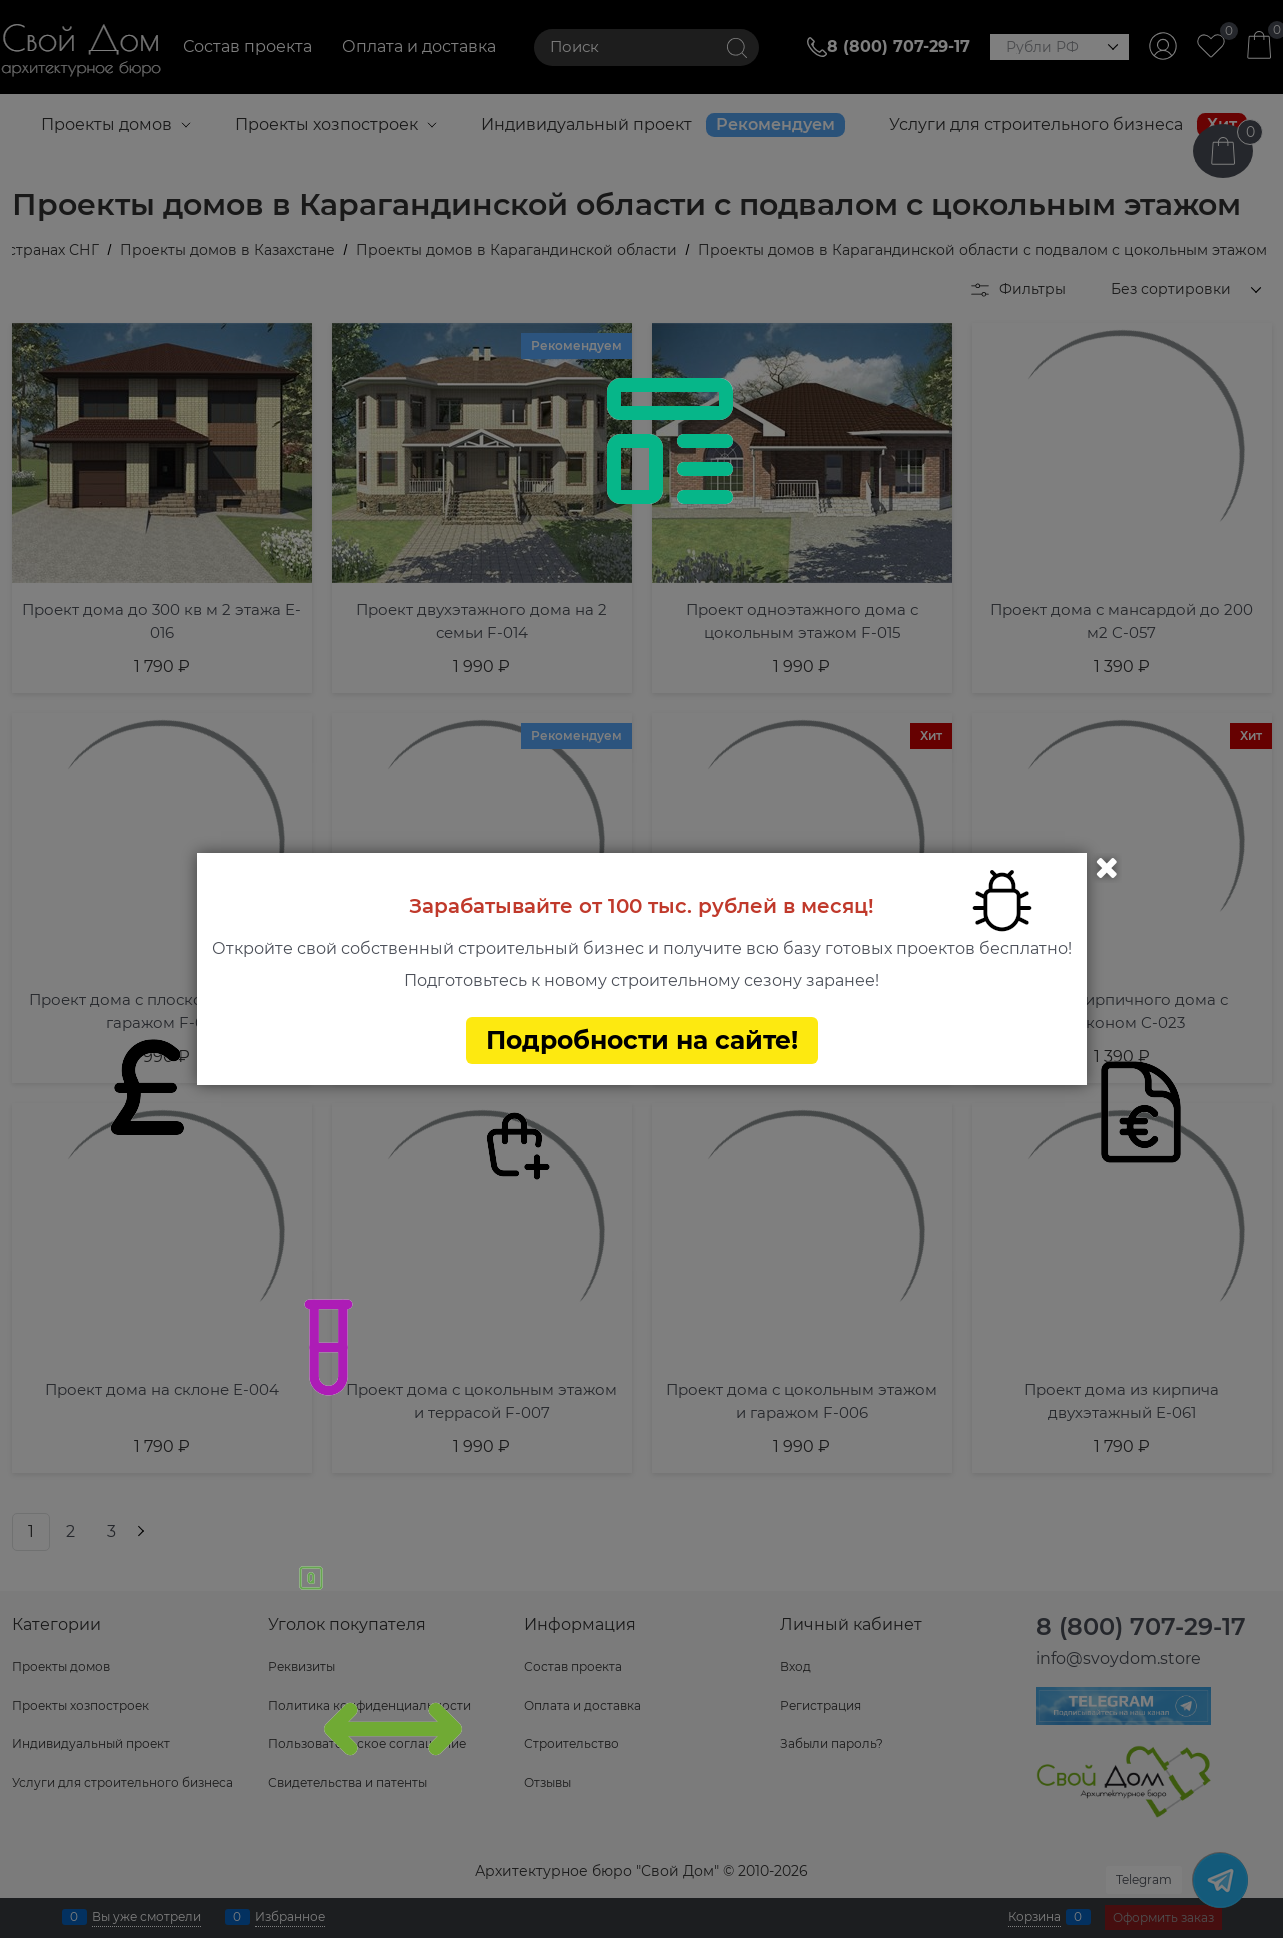  Describe the element at coordinates (393, 1729) in the screenshot. I see `adjust width or resize horizontally` at that location.